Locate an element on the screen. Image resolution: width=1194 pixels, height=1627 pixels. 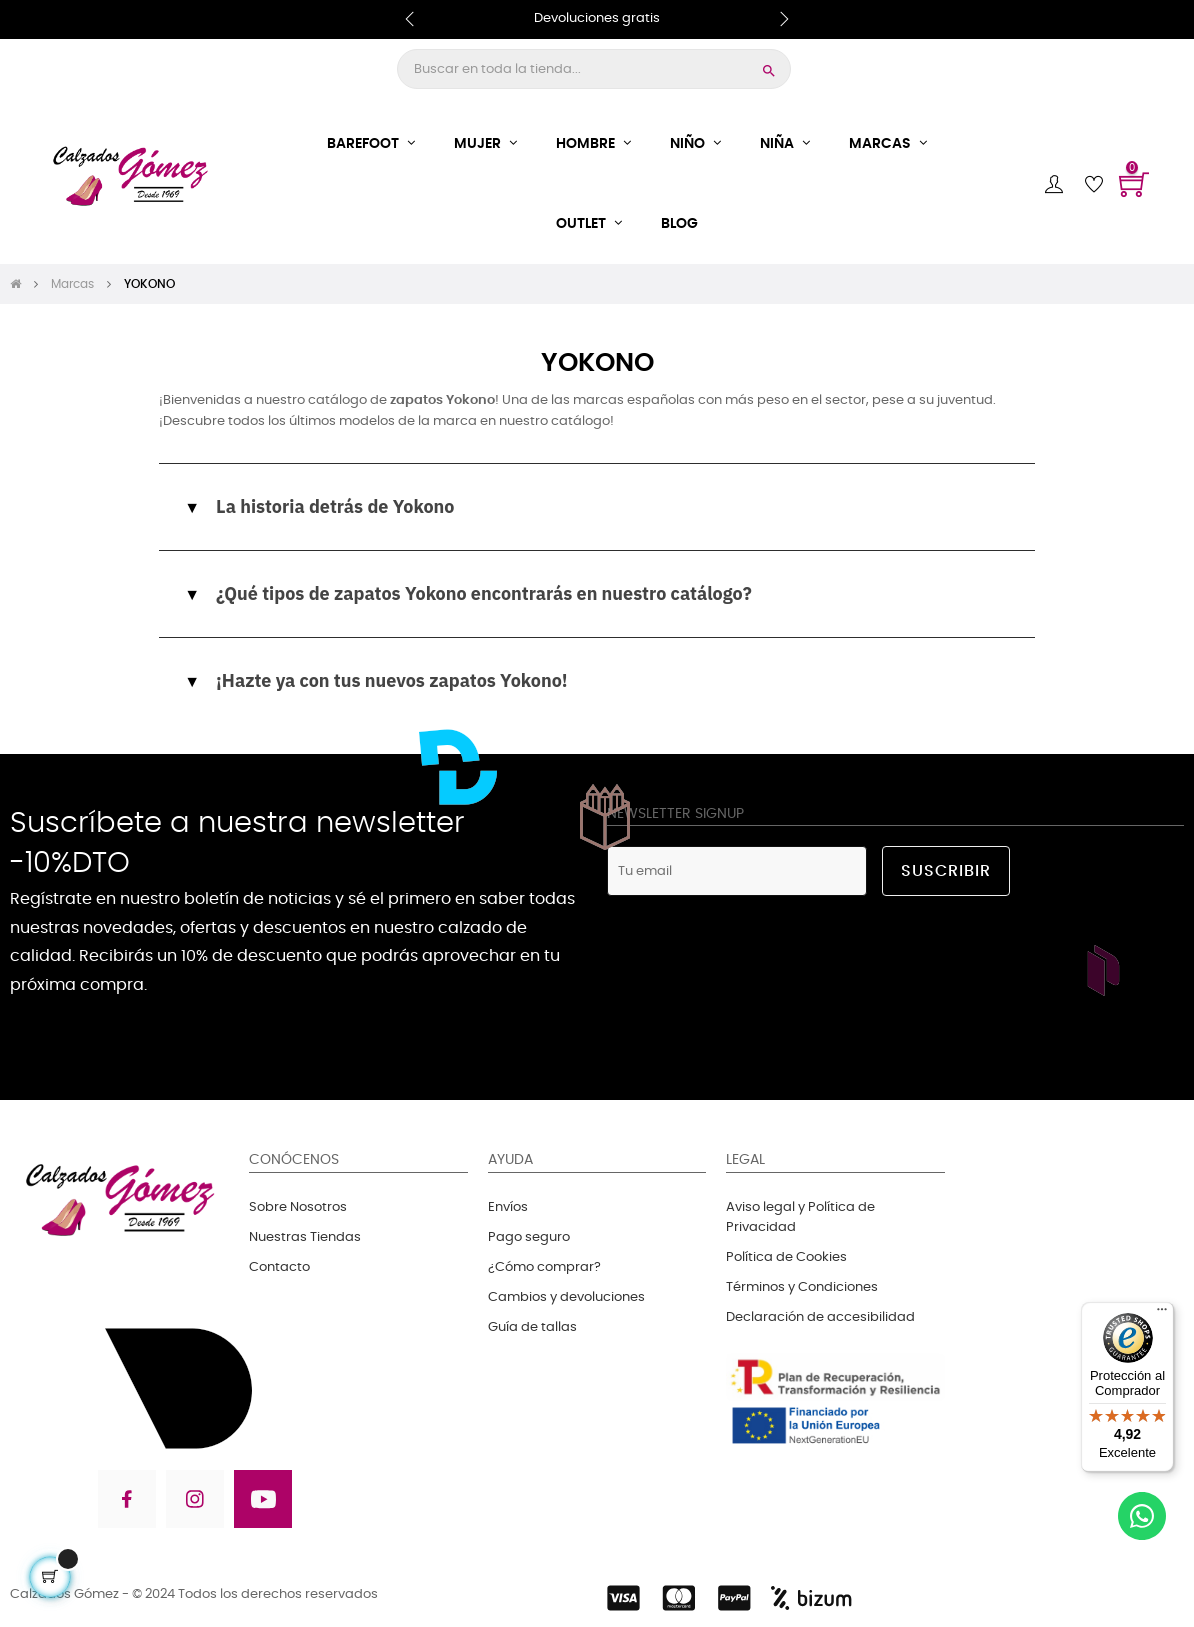
open Decap CMS dashboard is located at coordinates (458, 767).